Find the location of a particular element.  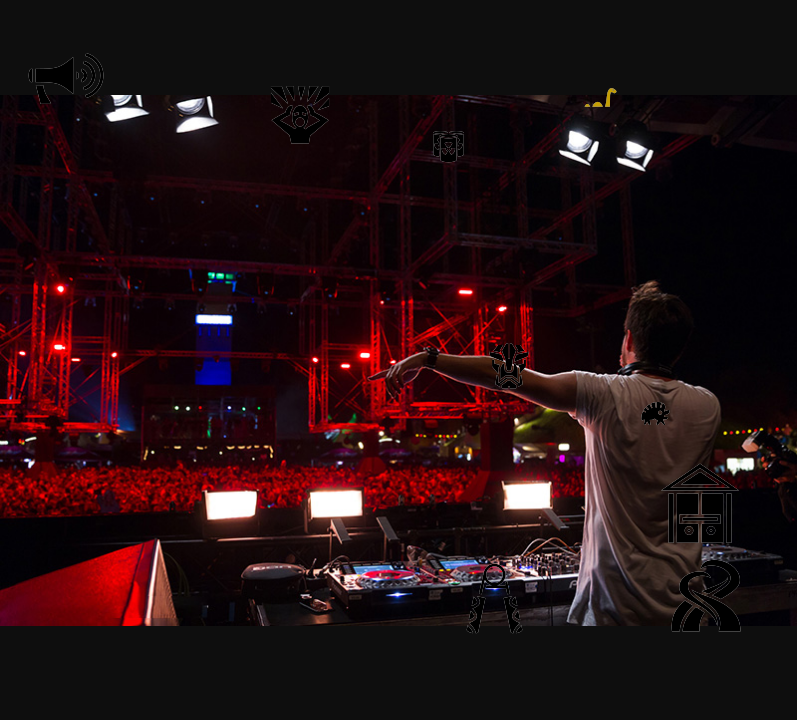

indicates a character in panic or fear state is located at coordinates (300, 115).